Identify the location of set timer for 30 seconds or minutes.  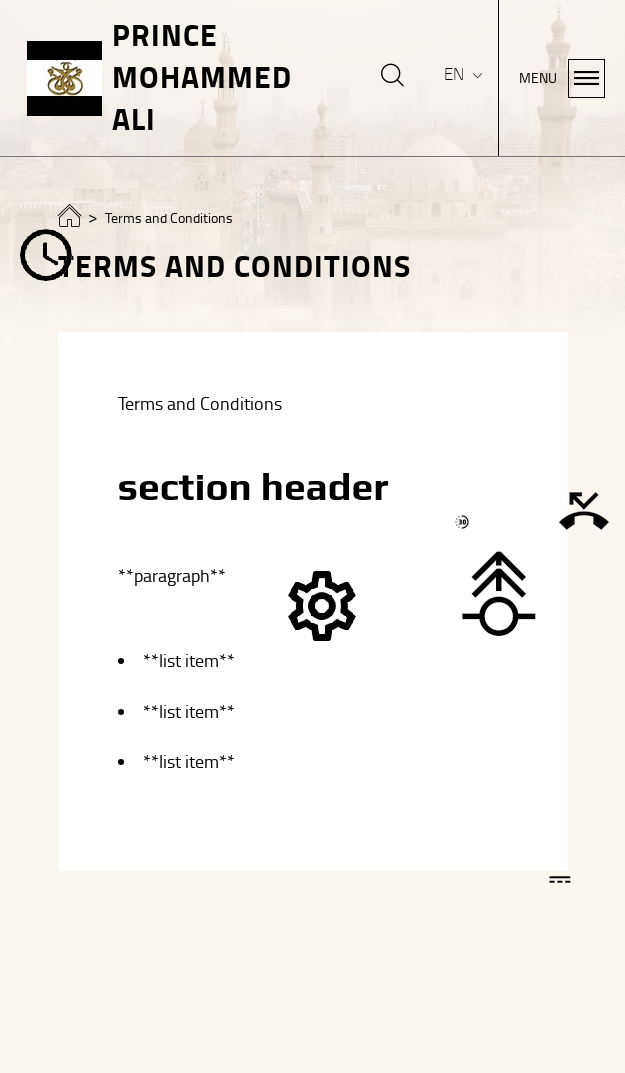
(462, 522).